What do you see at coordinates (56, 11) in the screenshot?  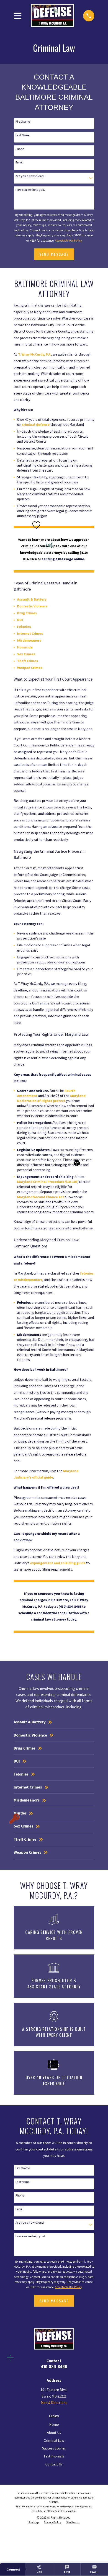 I see `select or input the number four` at bounding box center [56, 11].